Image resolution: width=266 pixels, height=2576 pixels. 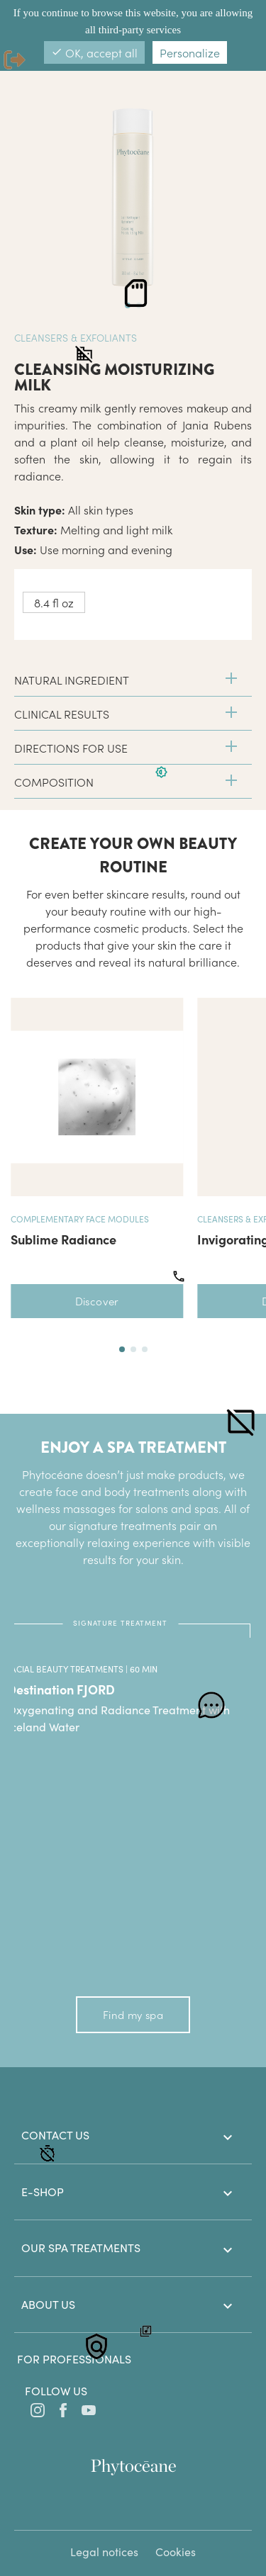 I want to click on adjust screen brightness, so click(x=161, y=772).